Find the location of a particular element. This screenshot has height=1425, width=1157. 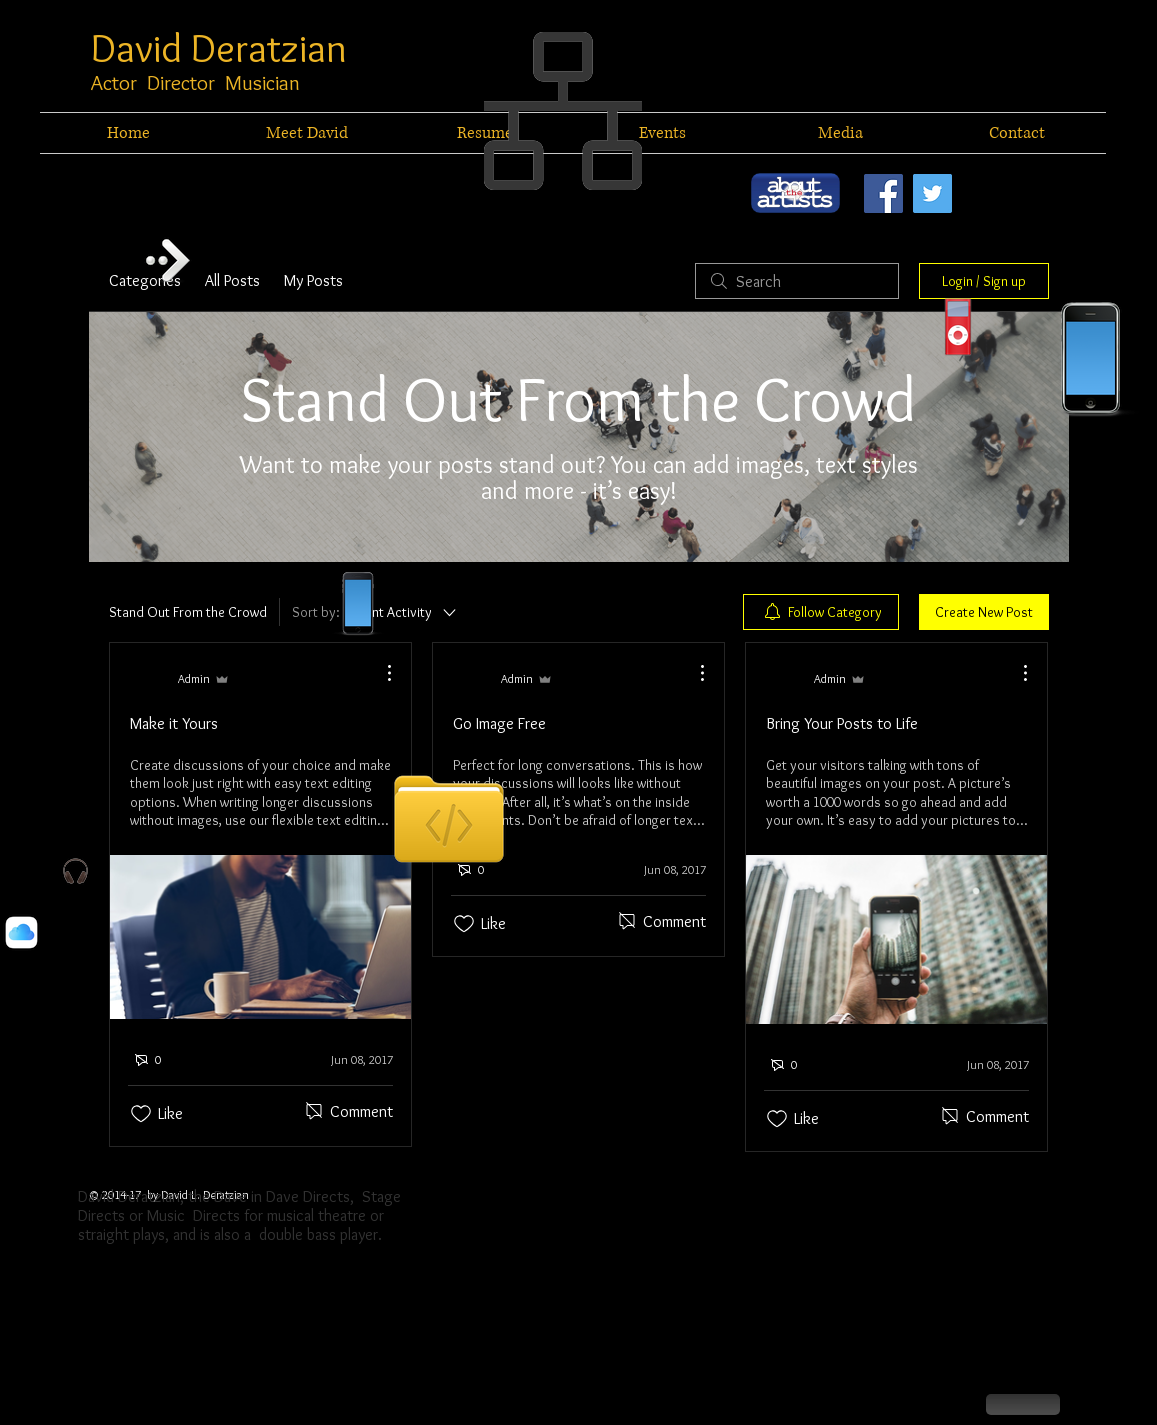

open your code projects folder is located at coordinates (449, 819).